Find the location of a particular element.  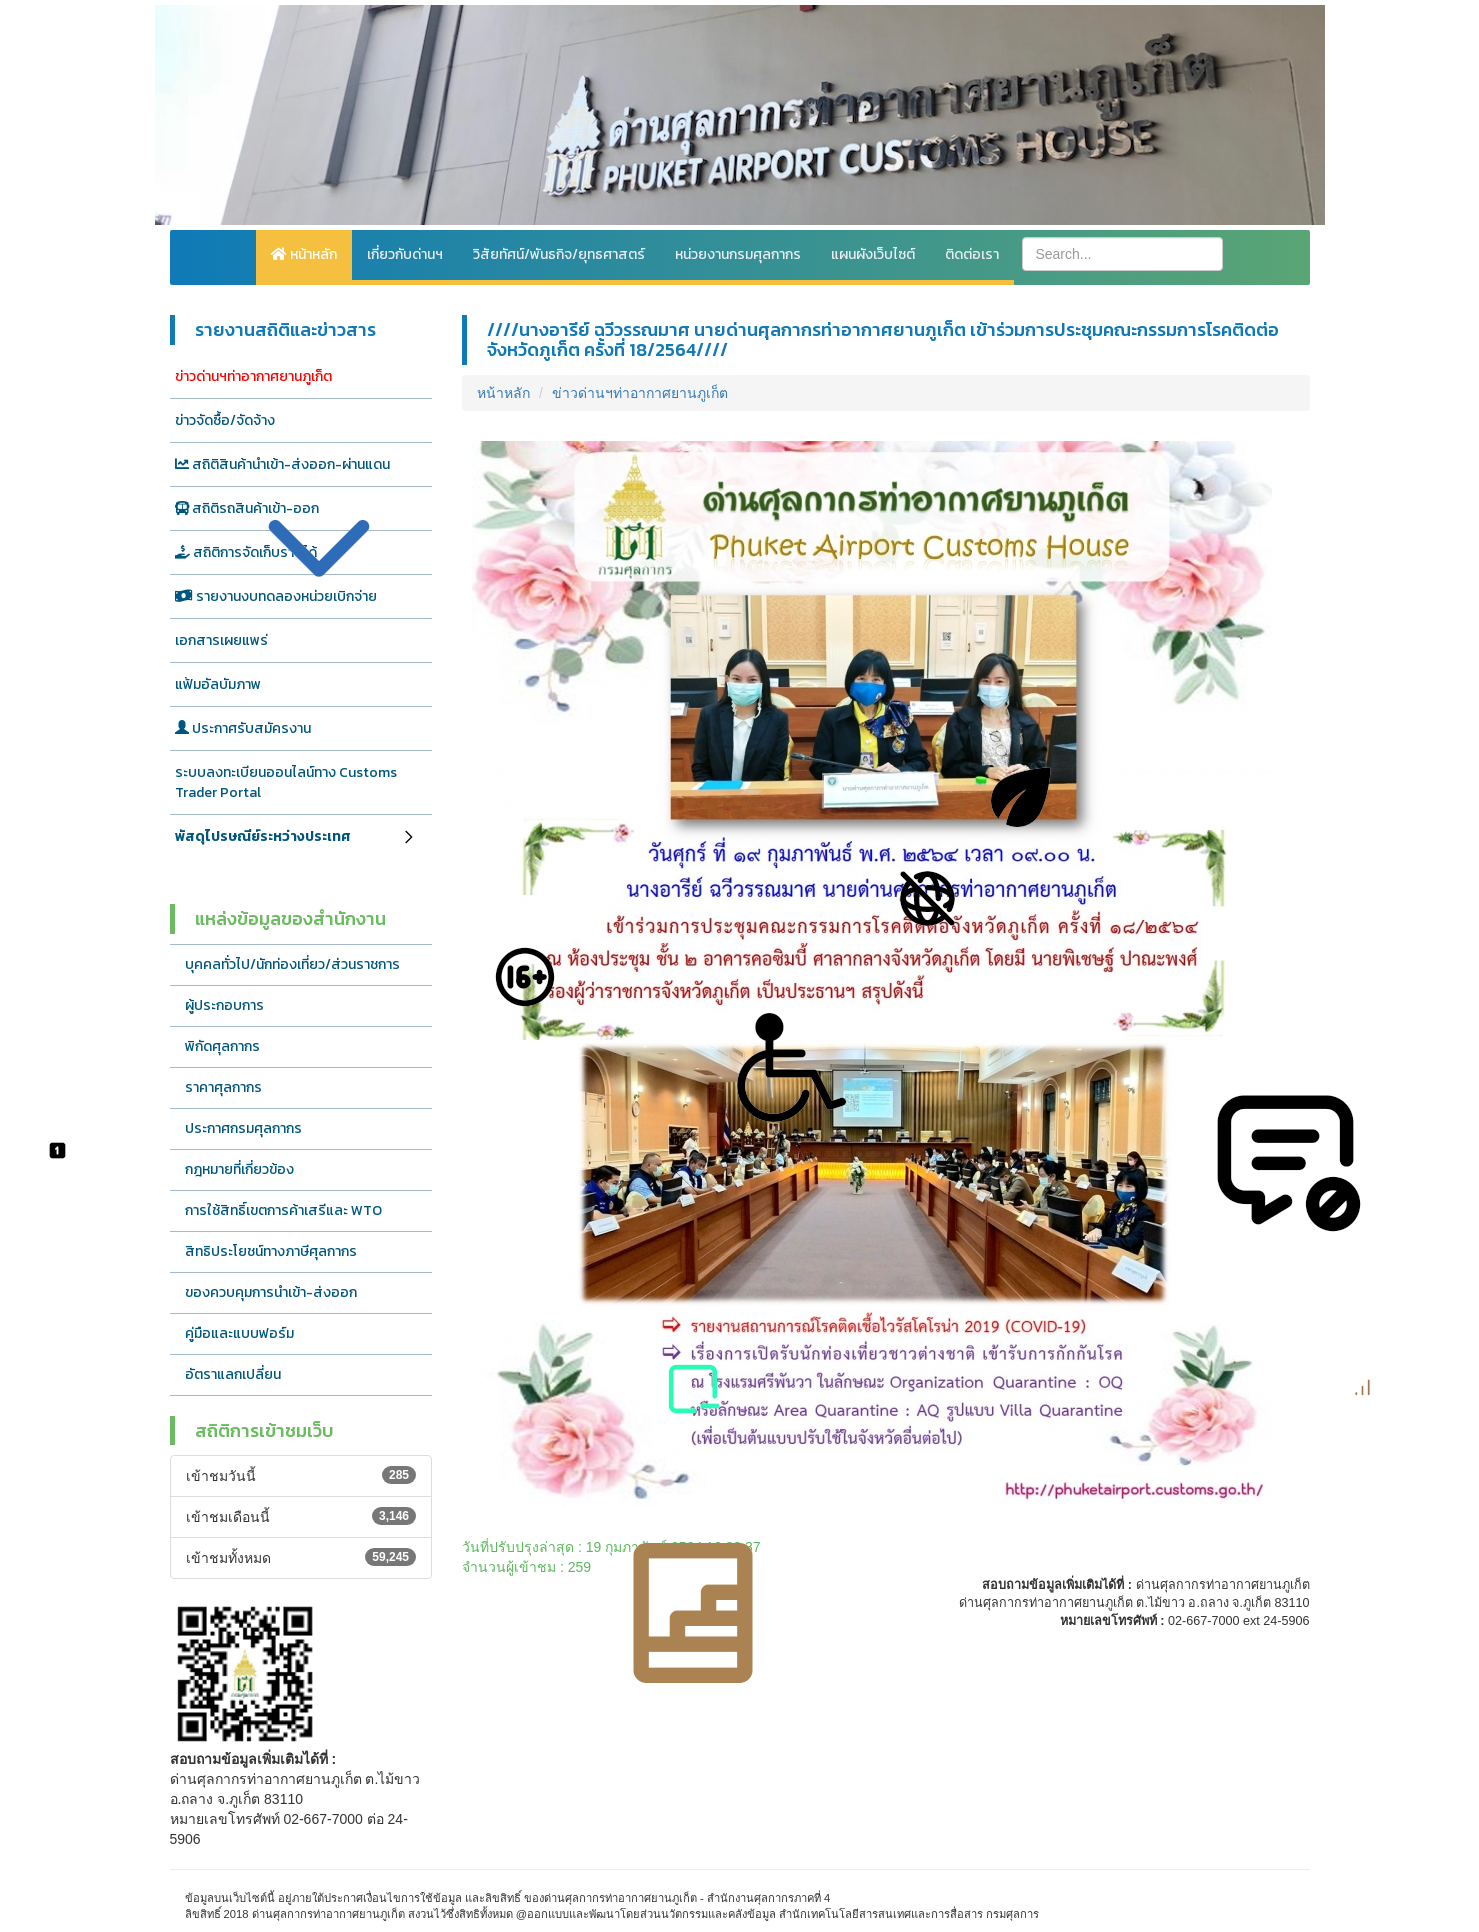

cancel or delete a message is located at coordinates (1285, 1156).